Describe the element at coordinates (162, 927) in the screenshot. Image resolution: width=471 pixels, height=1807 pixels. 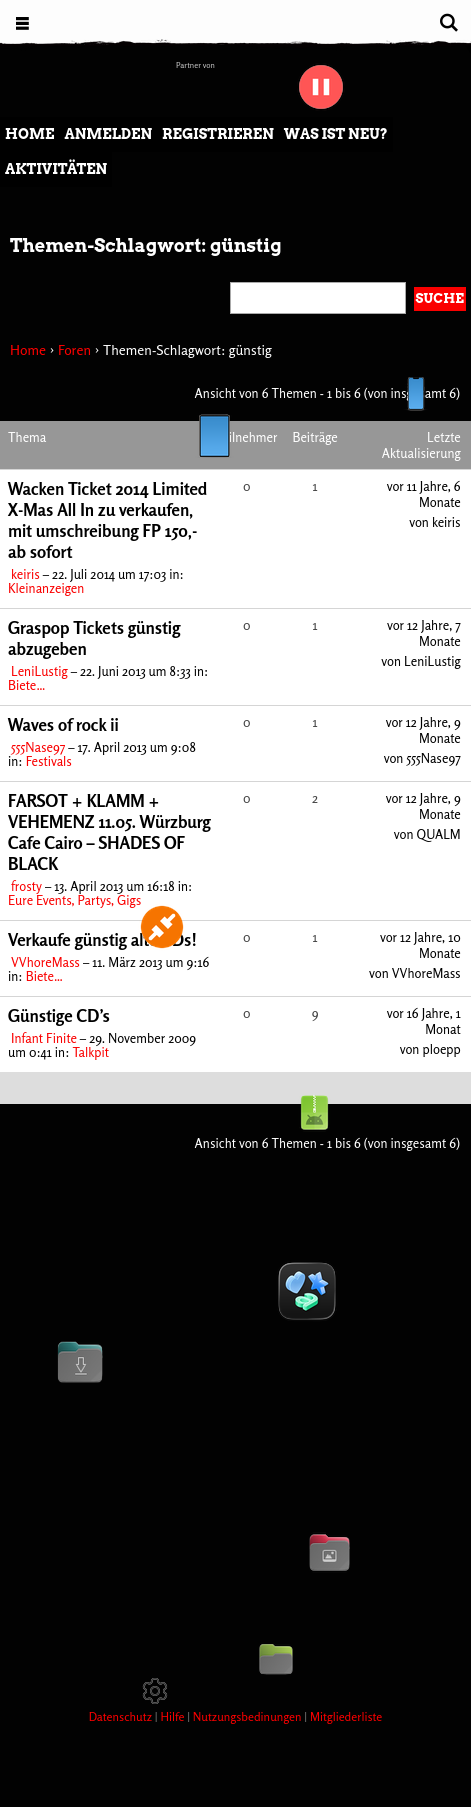
I see `indicates a disconnected or unmounted drive` at that location.